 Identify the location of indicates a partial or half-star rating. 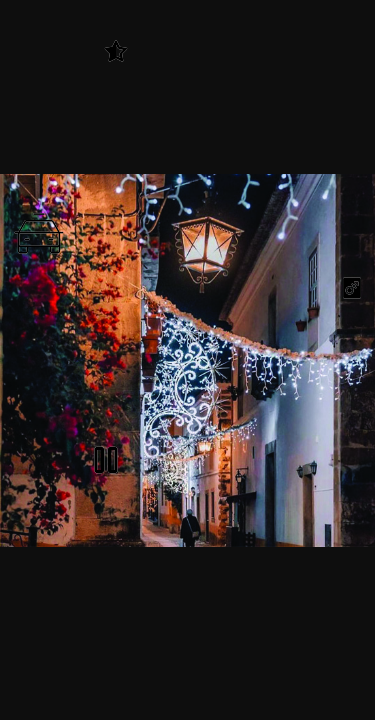
(116, 52).